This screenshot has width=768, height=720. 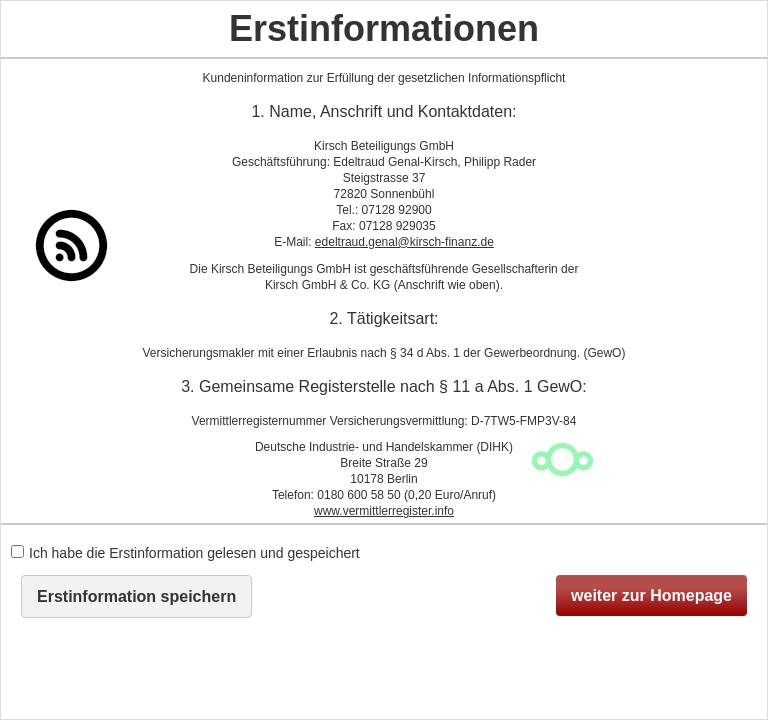 I want to click on open nextcloud app, so click(x=562, y=459).